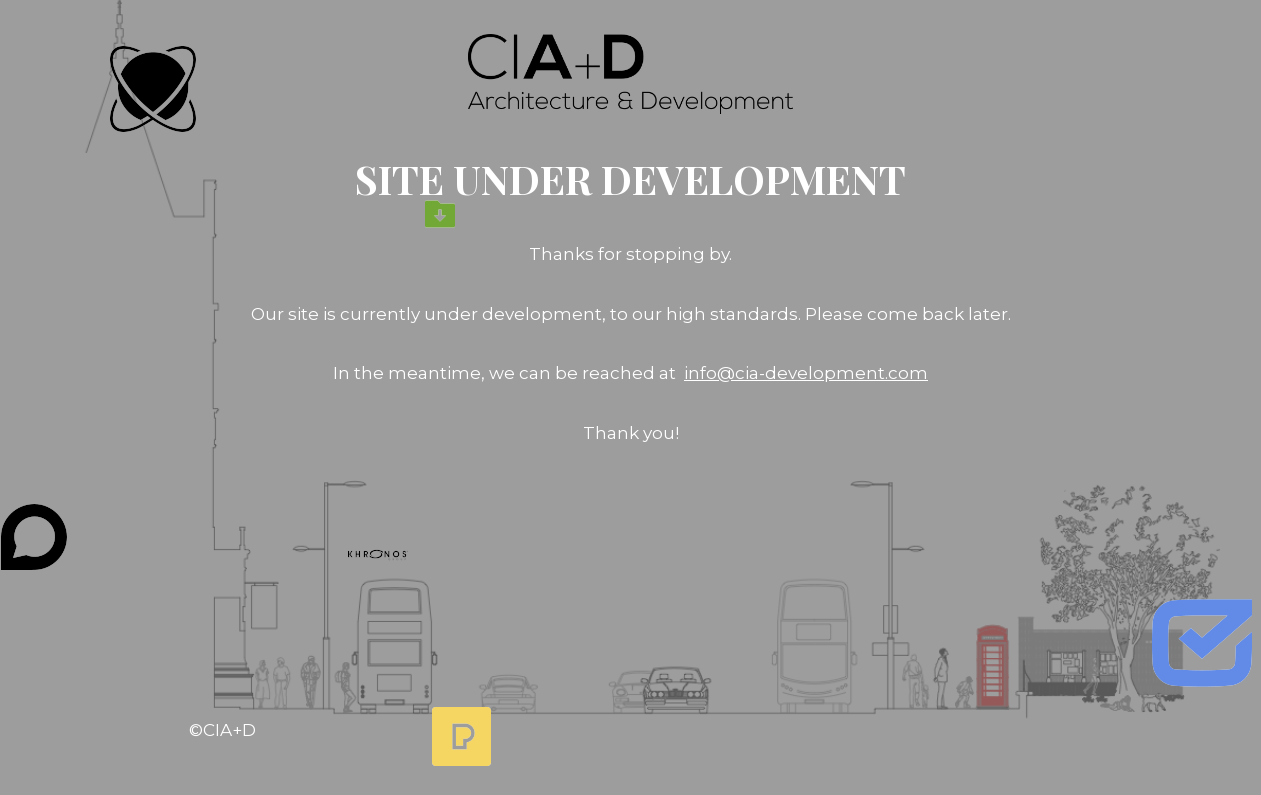  What do you see at coordinates (153, 89) in the screenshot?
I see `ReactOS project logo` at bounding box center [153, 89].